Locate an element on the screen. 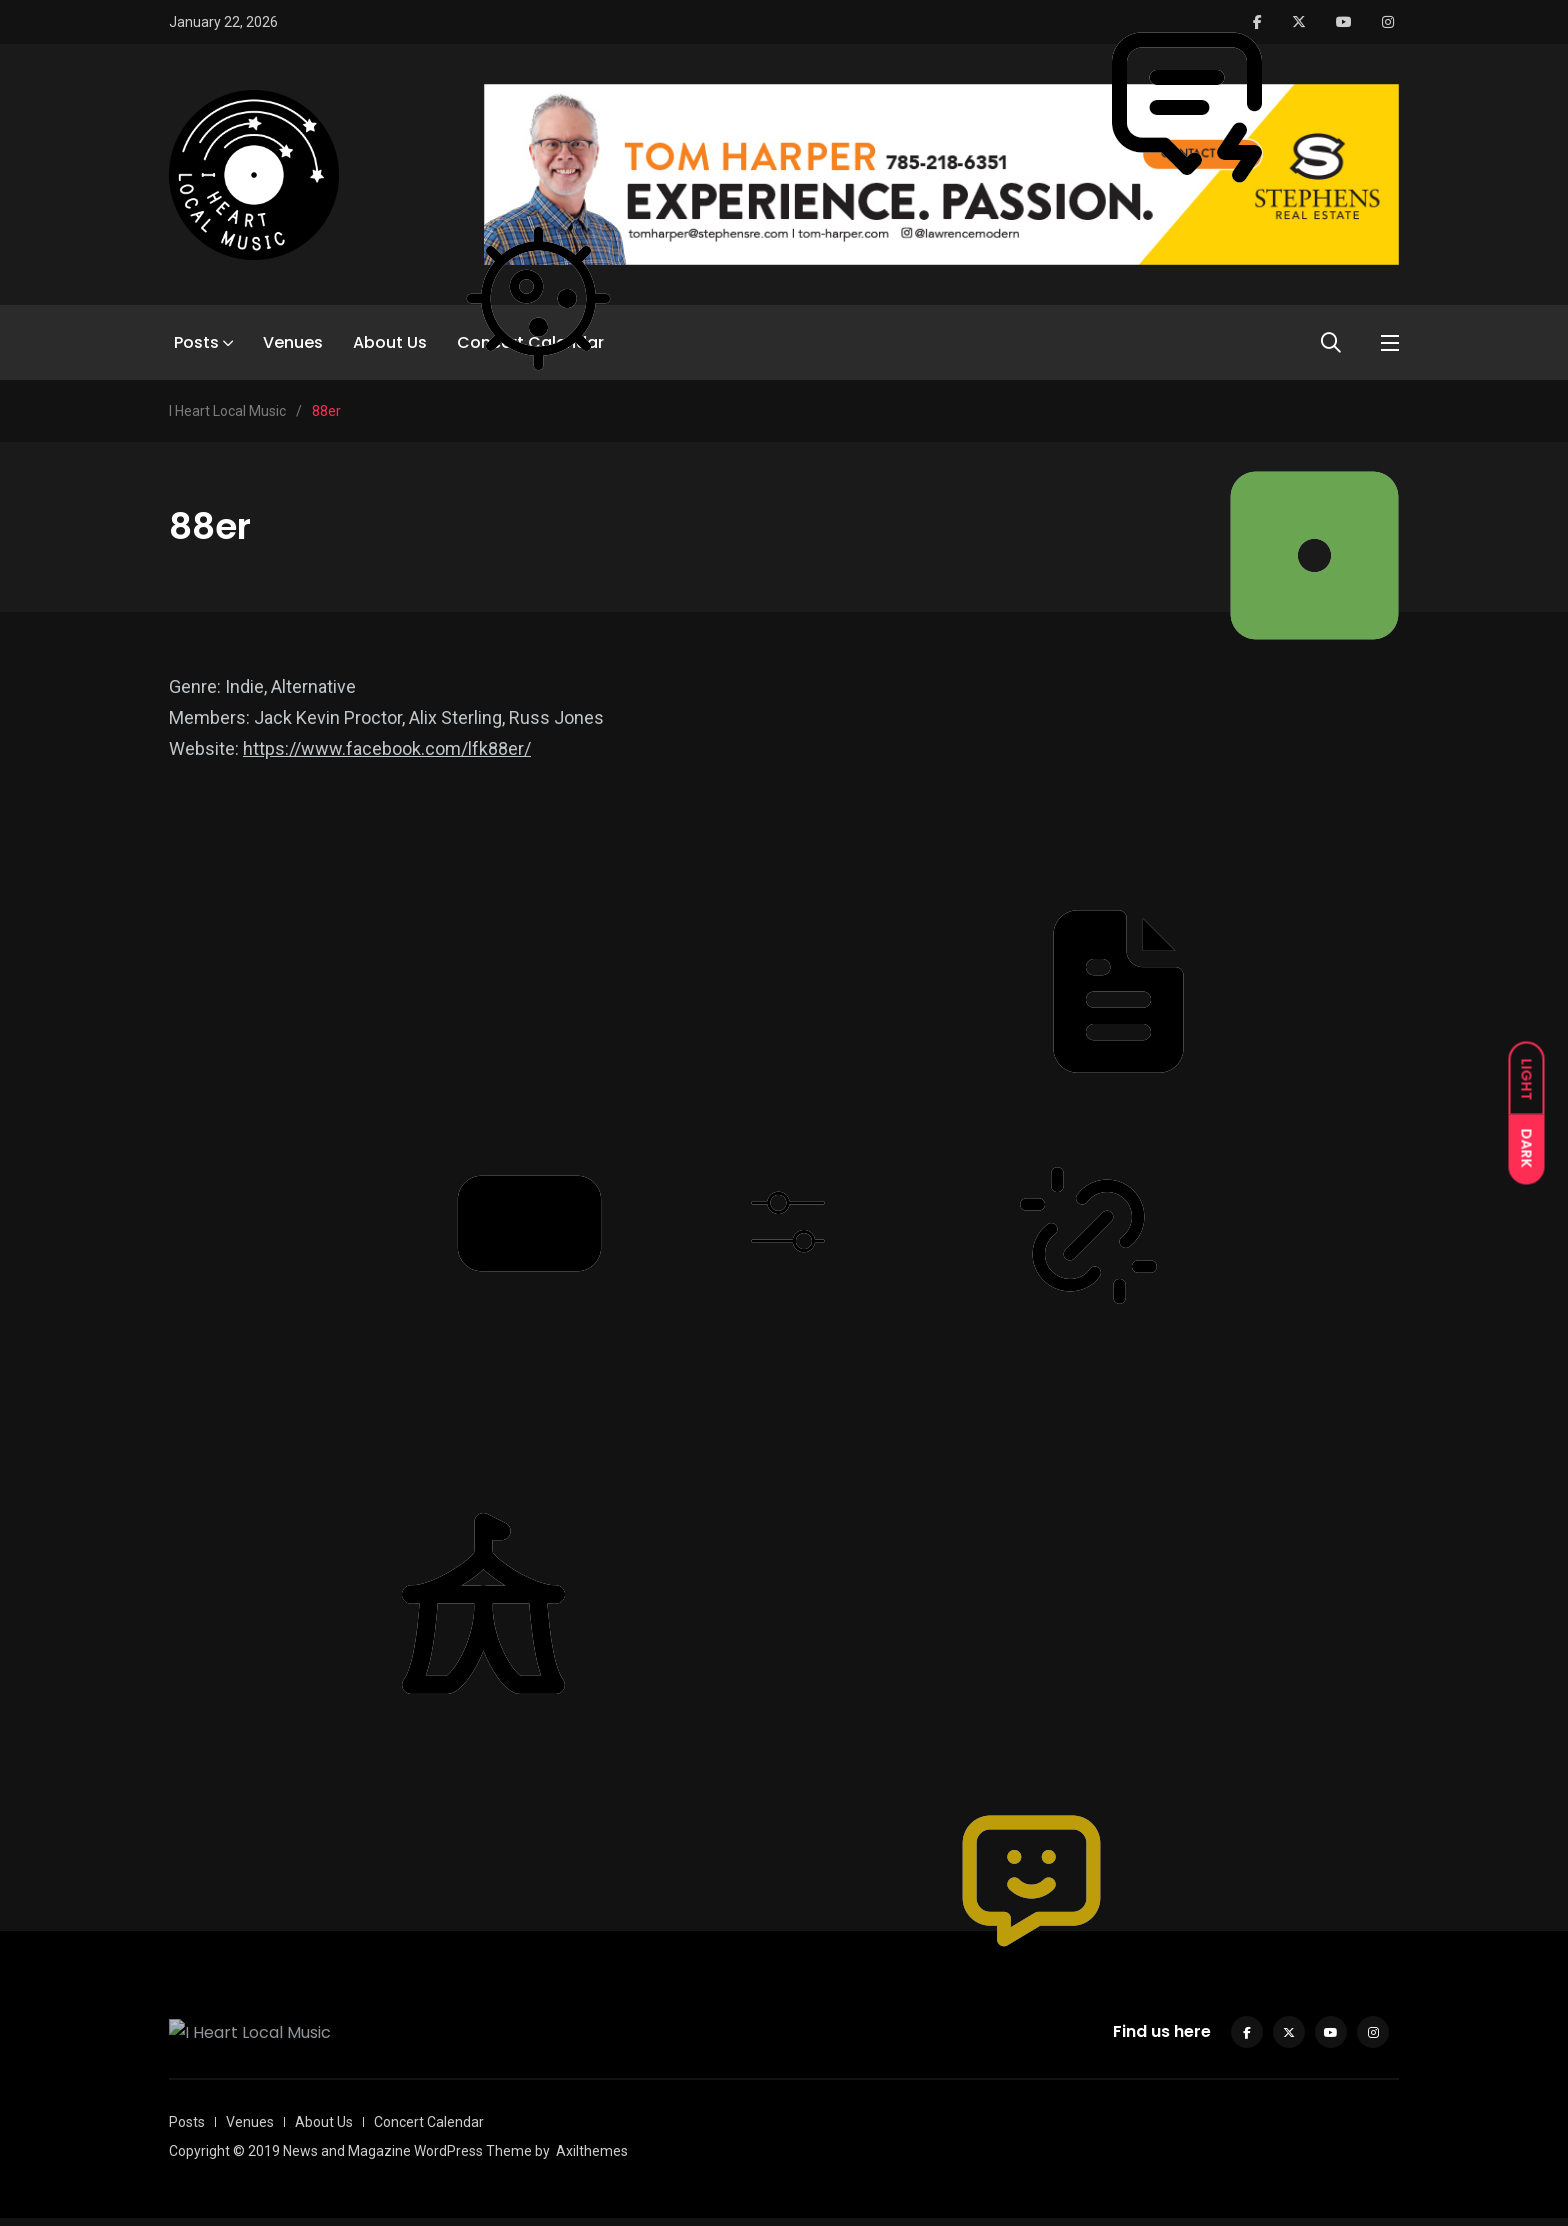  indicates a single selection or active state is located at coordinates (1314, 555).